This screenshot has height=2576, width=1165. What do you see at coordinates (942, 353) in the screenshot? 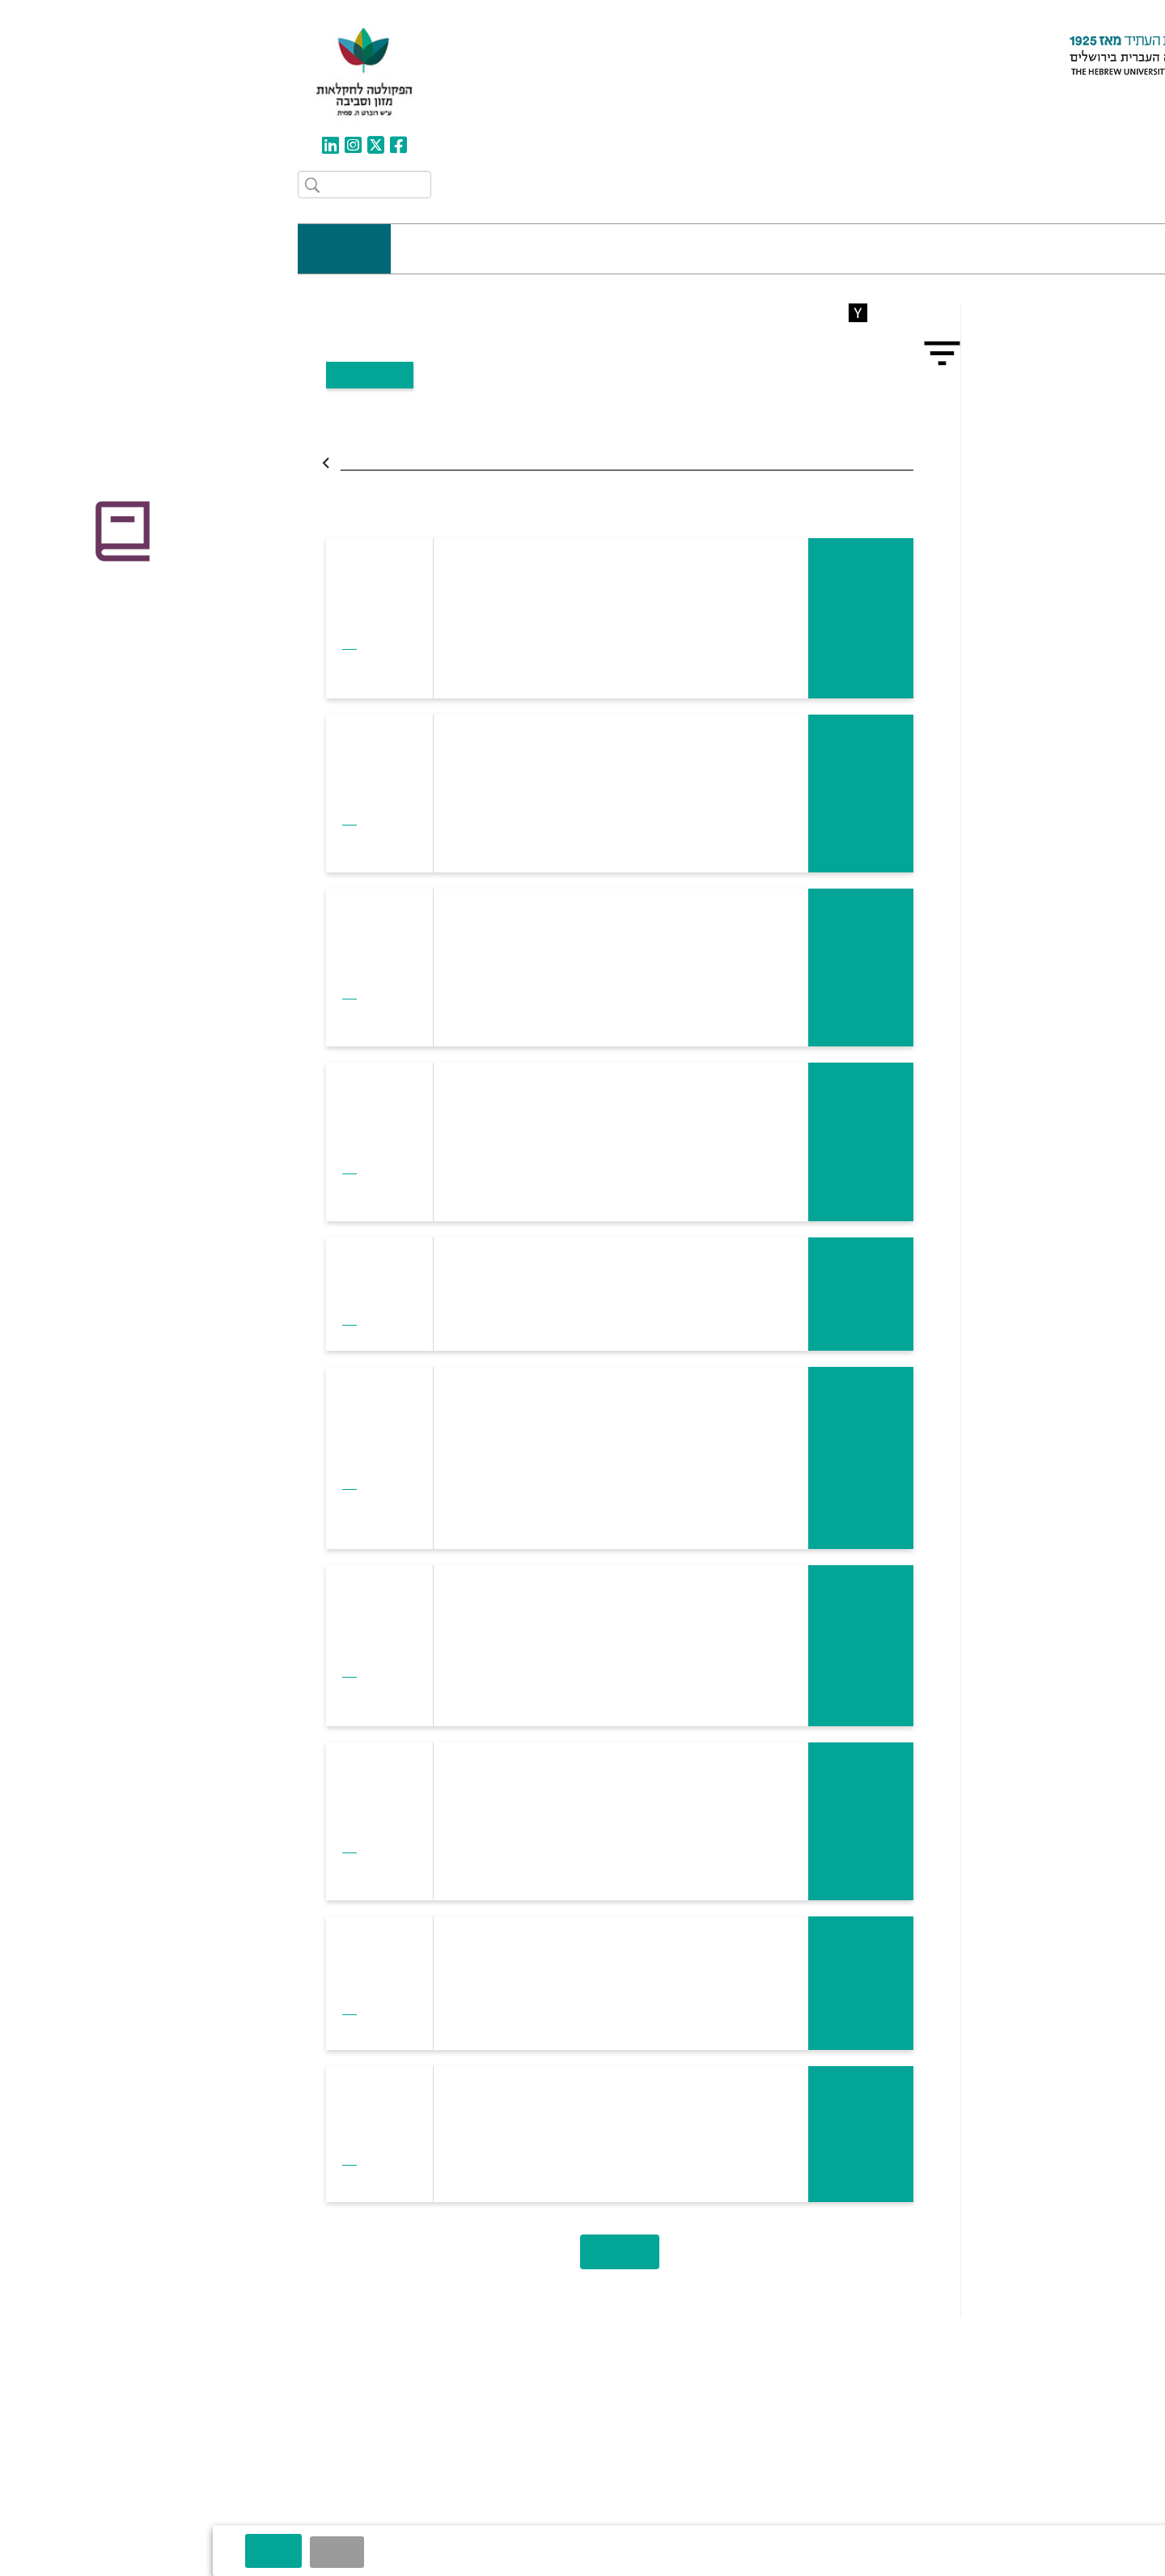
I see `filter or sort list items` at bounding box center [942, 353].